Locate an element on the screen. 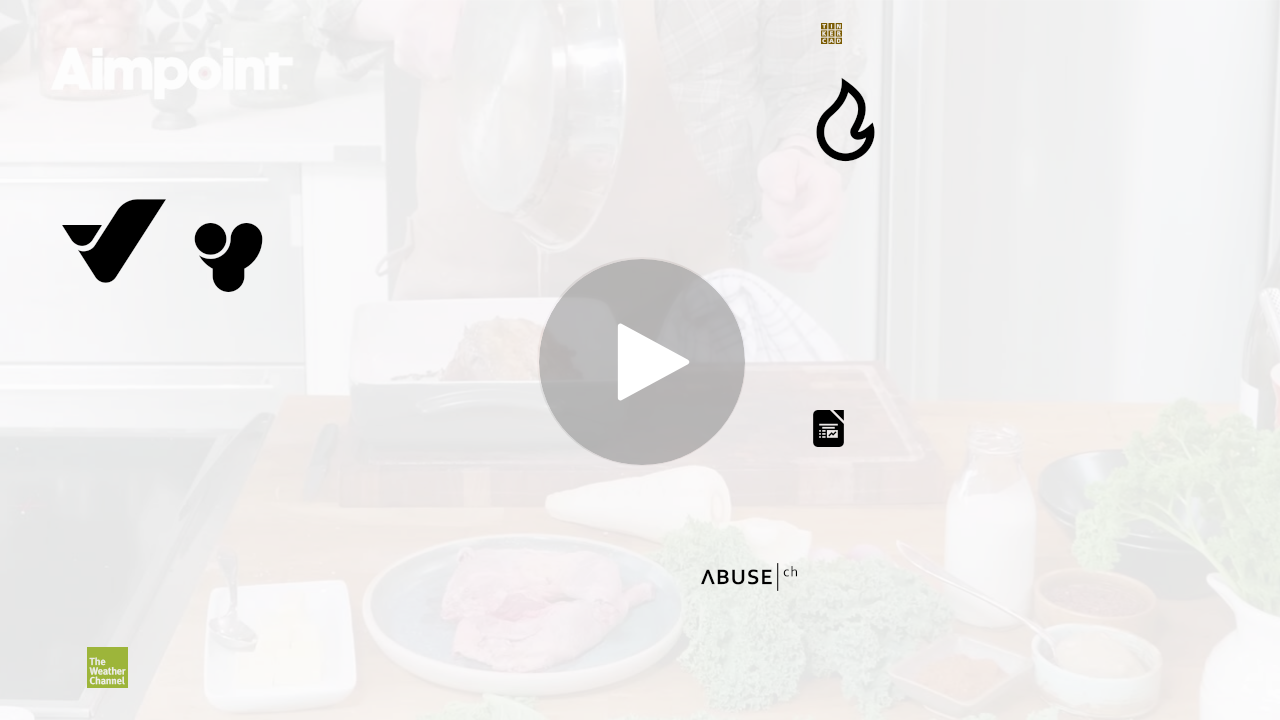  open tinkercad 3d design application is located at coordinates (831, 33).